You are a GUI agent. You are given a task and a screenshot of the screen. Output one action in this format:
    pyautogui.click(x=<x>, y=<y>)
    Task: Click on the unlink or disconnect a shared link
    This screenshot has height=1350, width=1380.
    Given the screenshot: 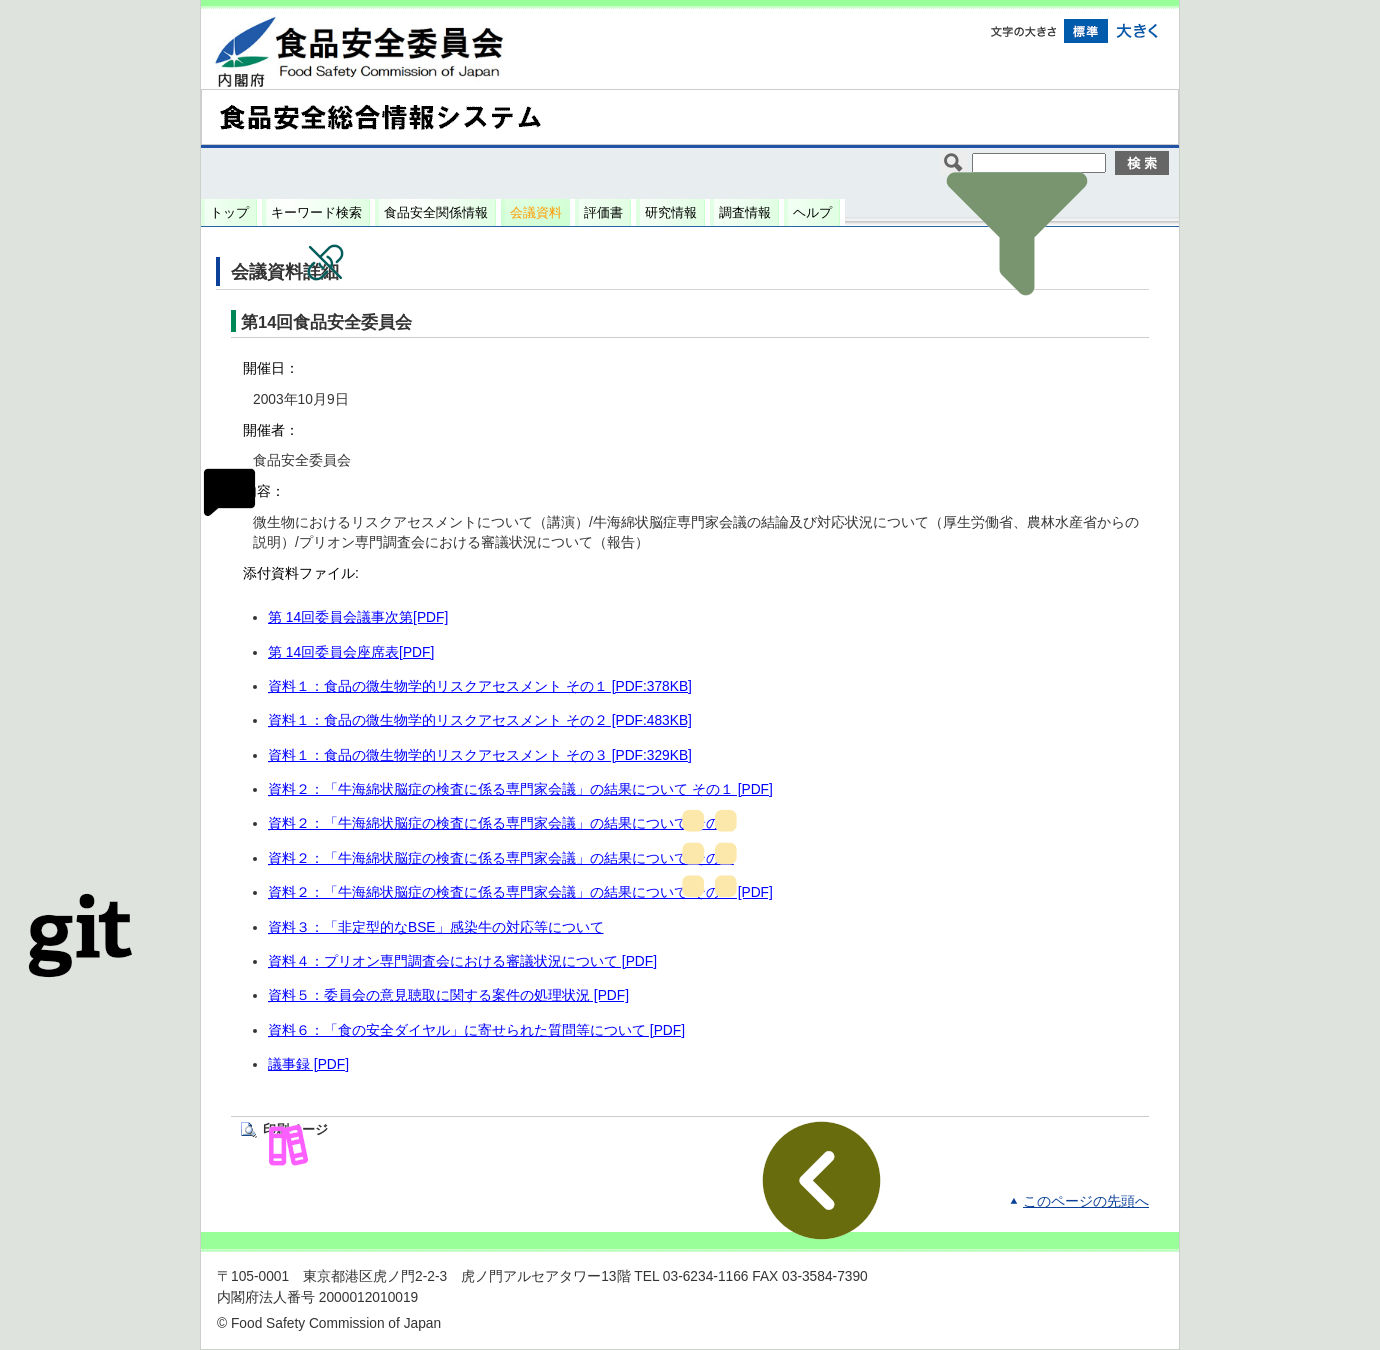 What is the action you would take?
    pyautogui.click(x=325, y=262)
    